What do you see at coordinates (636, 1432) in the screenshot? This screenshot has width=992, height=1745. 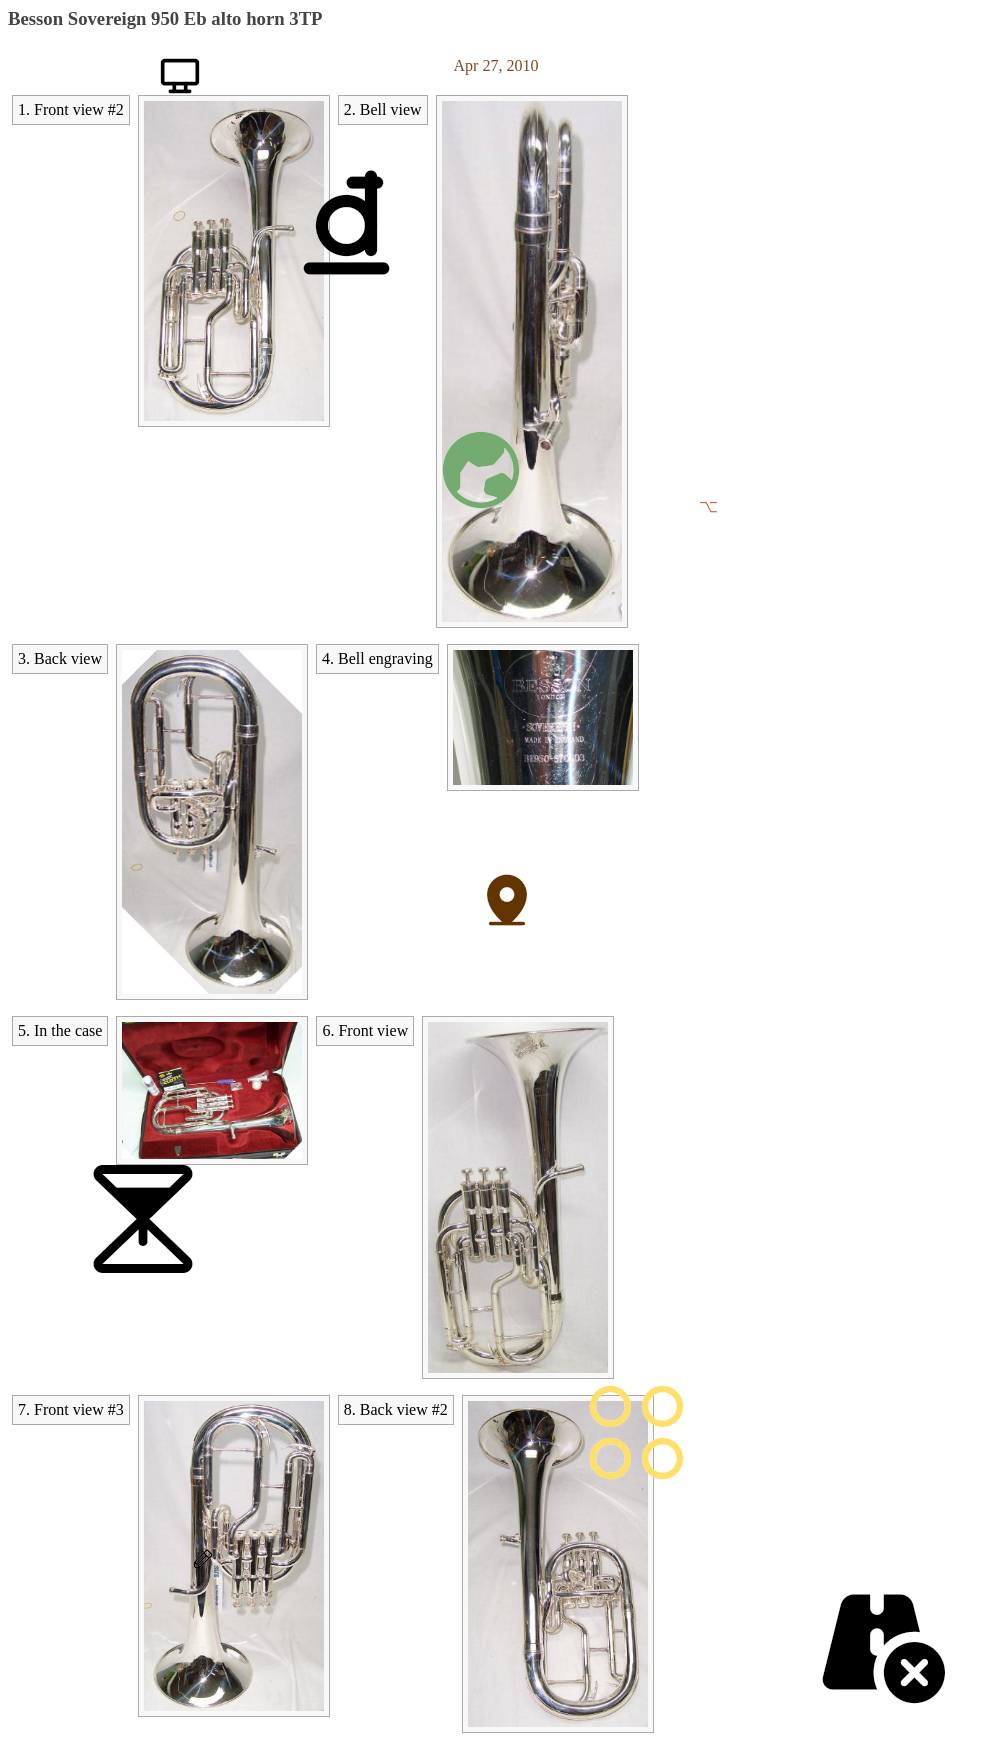 I see `open the app drawer or launcher` at bounding box center [636, 1432].